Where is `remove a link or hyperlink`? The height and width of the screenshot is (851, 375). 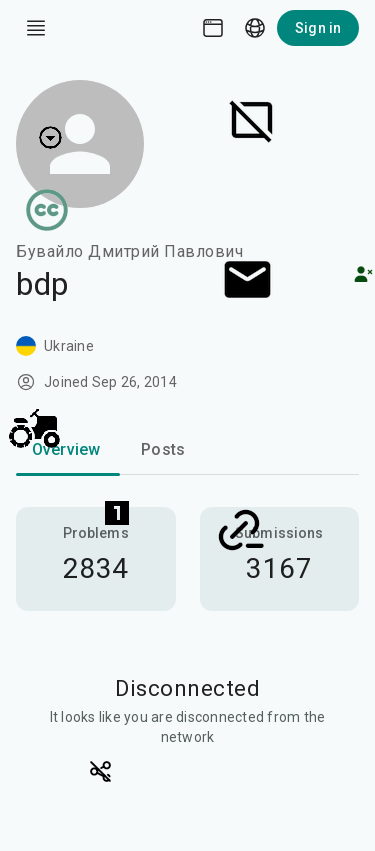 remove a link or hyperlink is located at coordinates (239, 530).